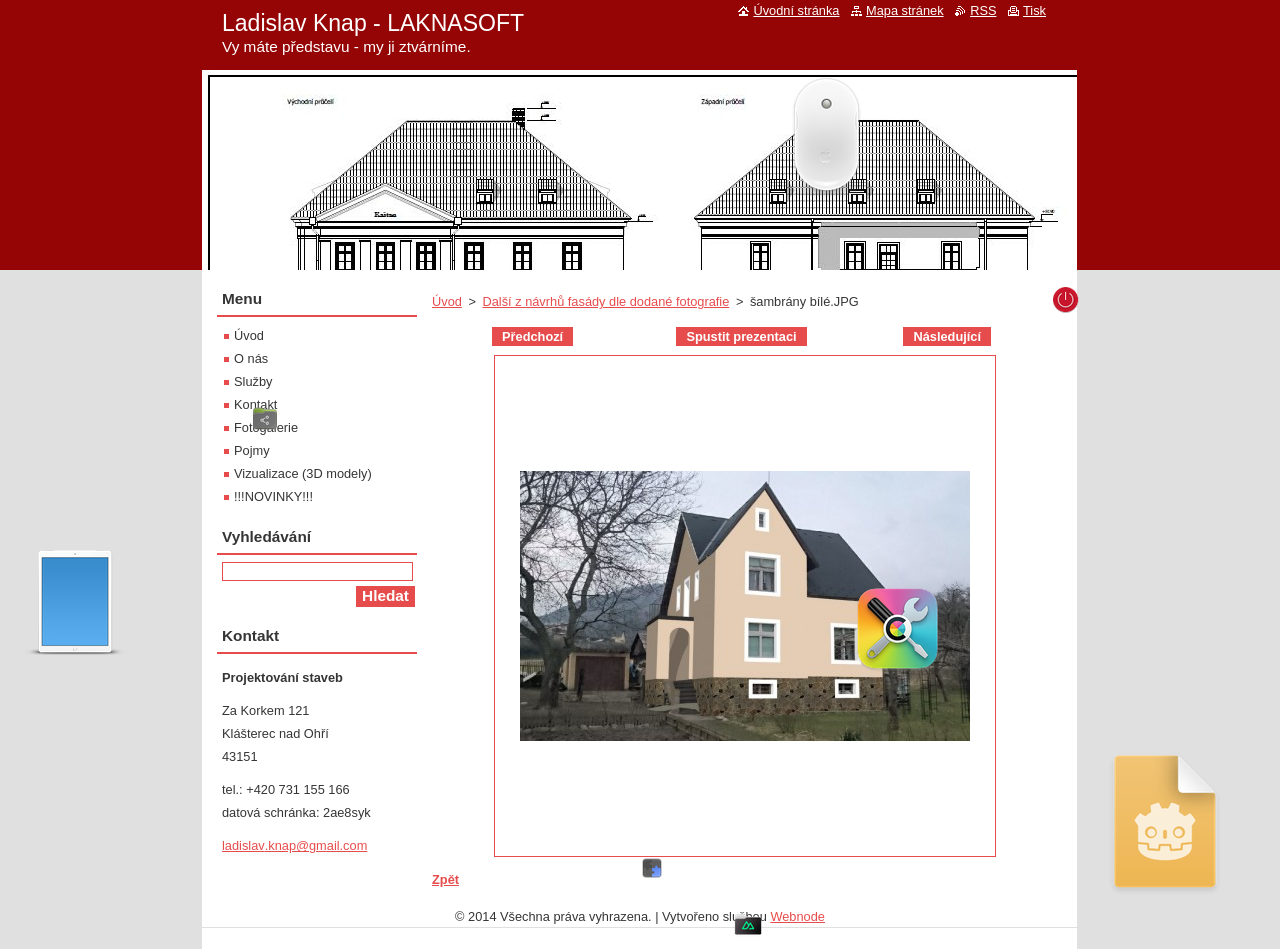 The image size is (1280, 949). What do you see at coordinates (265, 418) in the screenshot?
I see `access your public shared folder` at bounding box center [265, 418].